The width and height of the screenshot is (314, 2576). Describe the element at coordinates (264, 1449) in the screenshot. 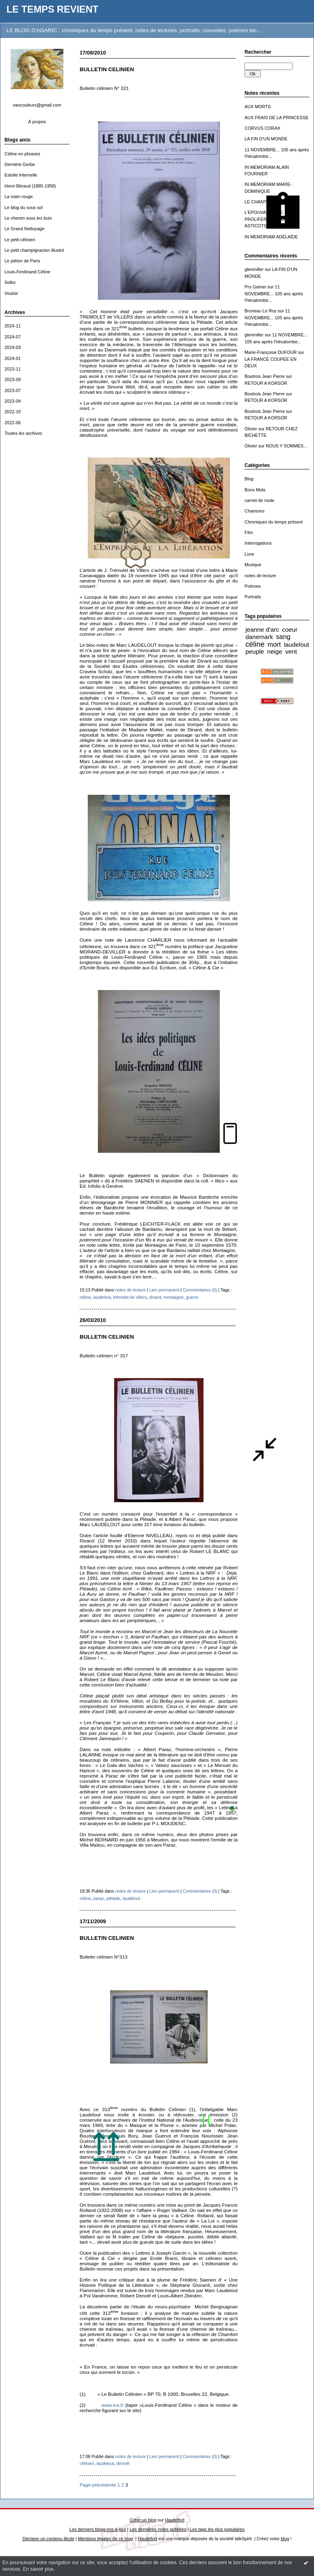

I see `minimize or collapse the current window` at that location.